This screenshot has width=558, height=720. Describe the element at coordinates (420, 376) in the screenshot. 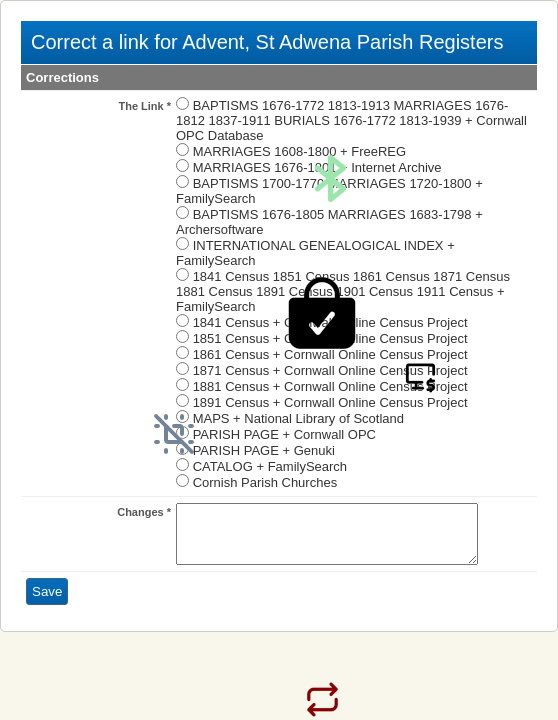

I see `access desktop payment or billing settings` at that location.